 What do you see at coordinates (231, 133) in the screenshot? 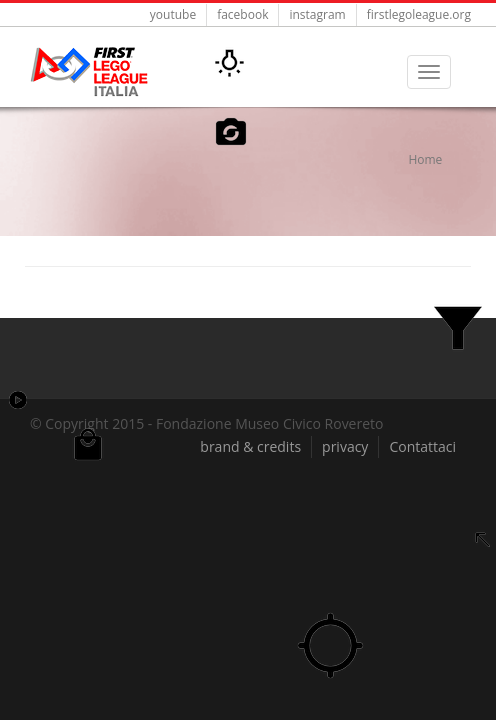
I see `switch between front and rear camera` at bounding box center [231, 133].